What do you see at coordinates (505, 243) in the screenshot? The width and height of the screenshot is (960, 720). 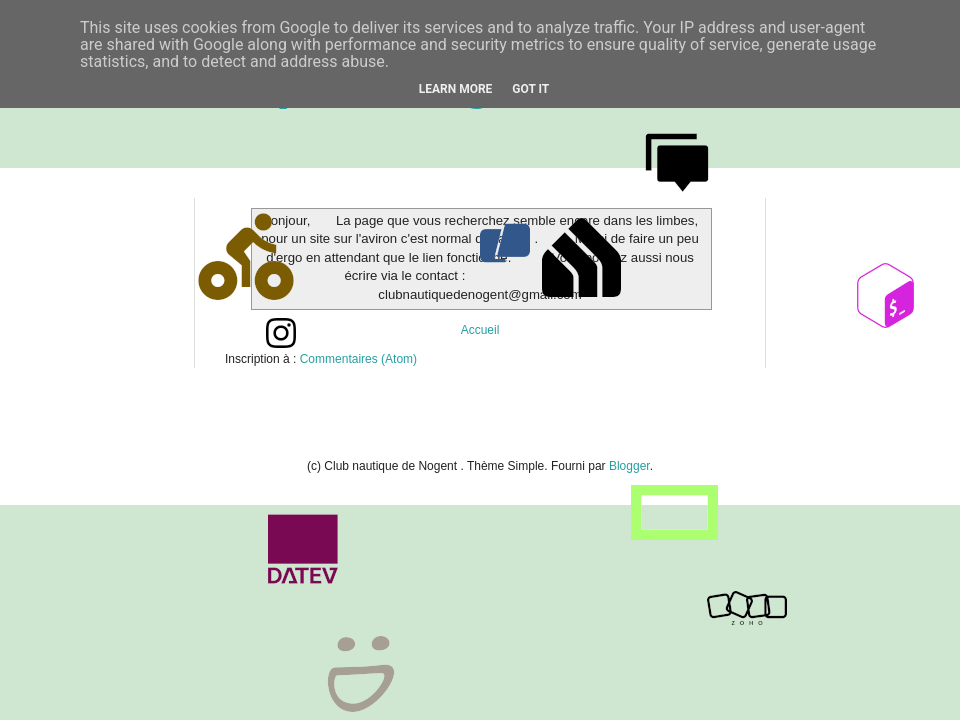 I see `open the warp terminal application` at bounding box center [505, 243].